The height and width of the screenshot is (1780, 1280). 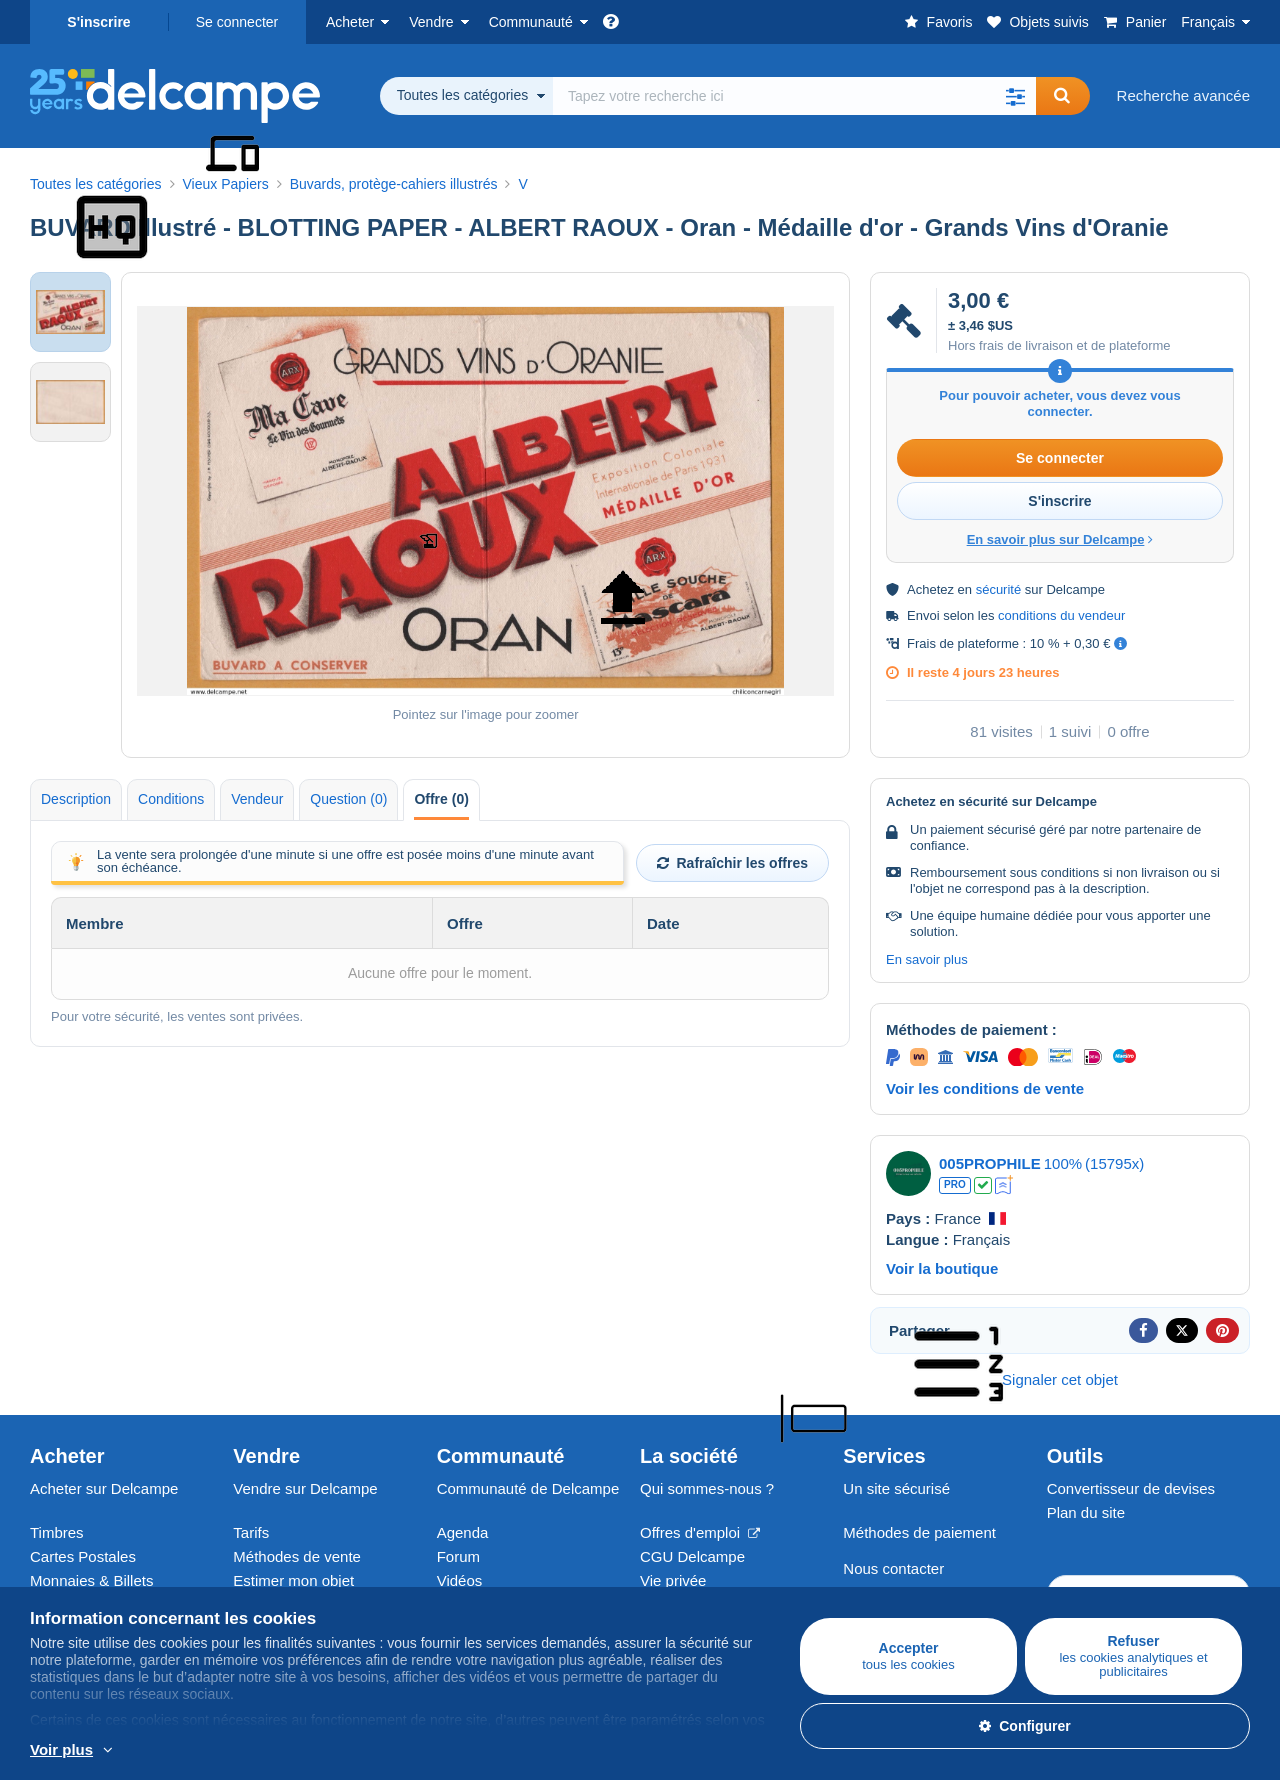 What do you see at coordinates (232, 153) in the screenshot?
I see `connect your phone to another device` at bounding box center [232, 153].